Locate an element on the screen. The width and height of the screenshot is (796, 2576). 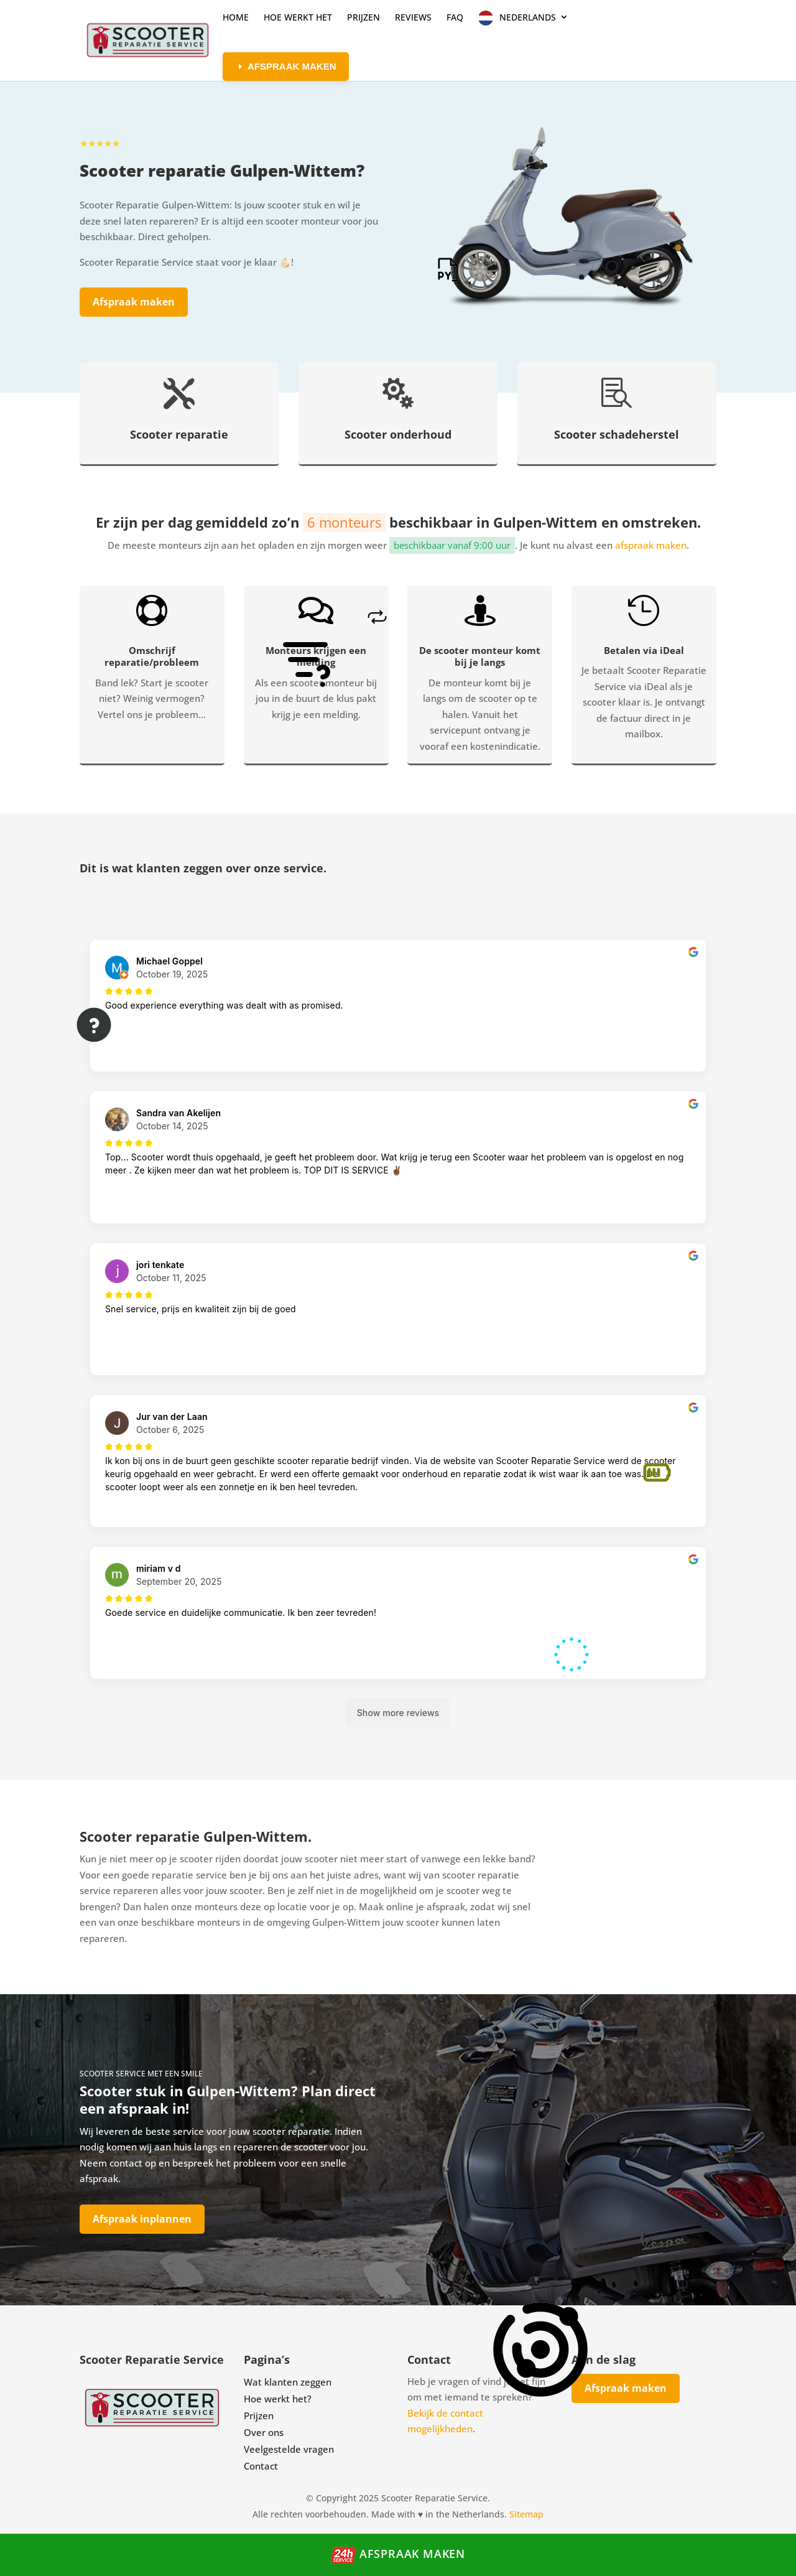
loading or processing in progress is located at coordinates (572, 1654).